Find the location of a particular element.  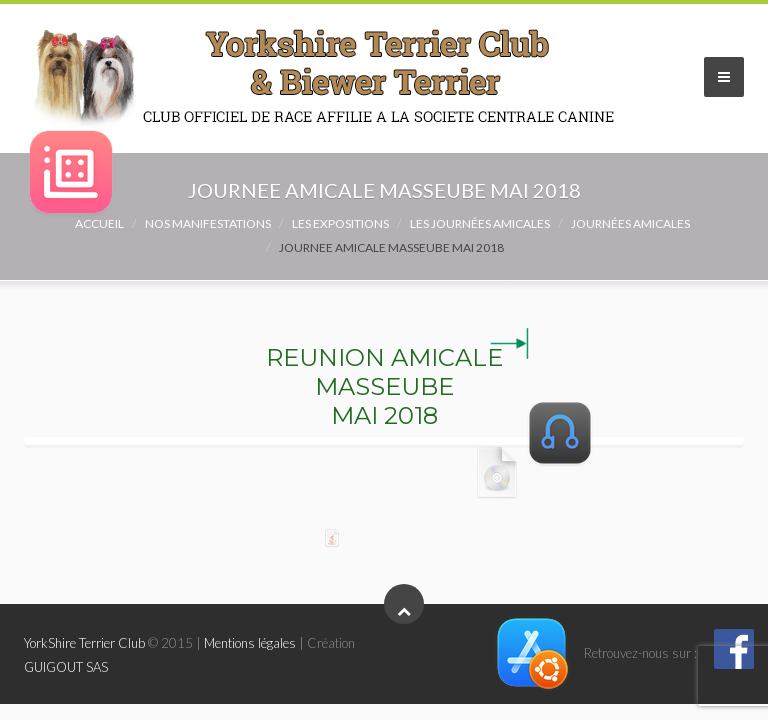

go to the last item in a list or sequence is located at coordinates (509, 343).